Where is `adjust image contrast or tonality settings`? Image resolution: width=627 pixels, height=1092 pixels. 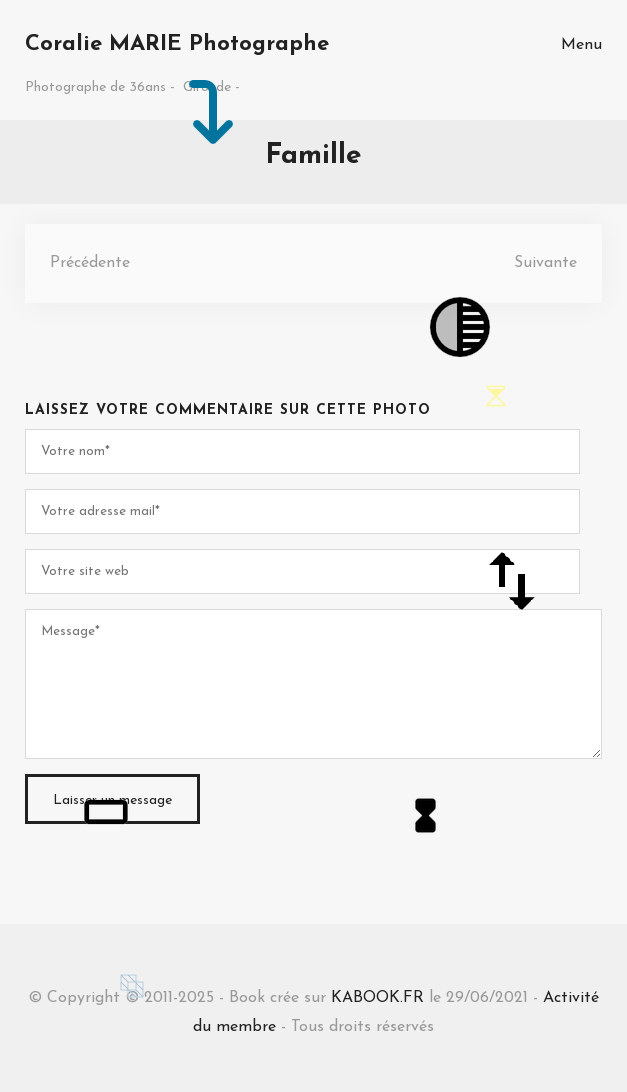
adjust image contrast or tonality settings is located at coordinates (460, 327).